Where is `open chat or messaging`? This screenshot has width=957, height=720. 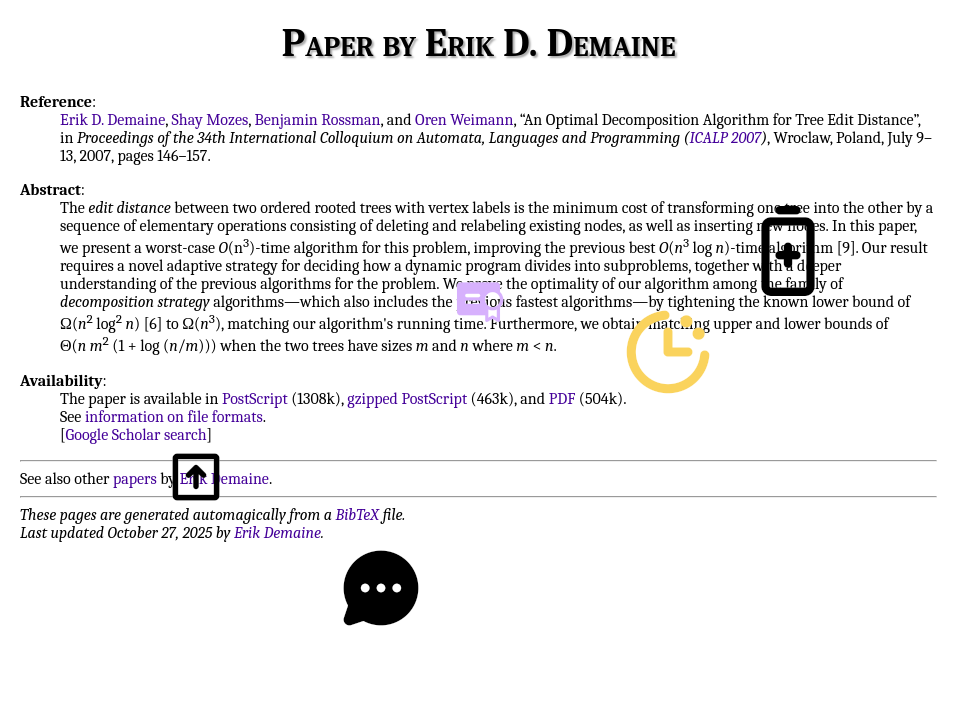 open chat or messaging is located at coordinates (381, 588).